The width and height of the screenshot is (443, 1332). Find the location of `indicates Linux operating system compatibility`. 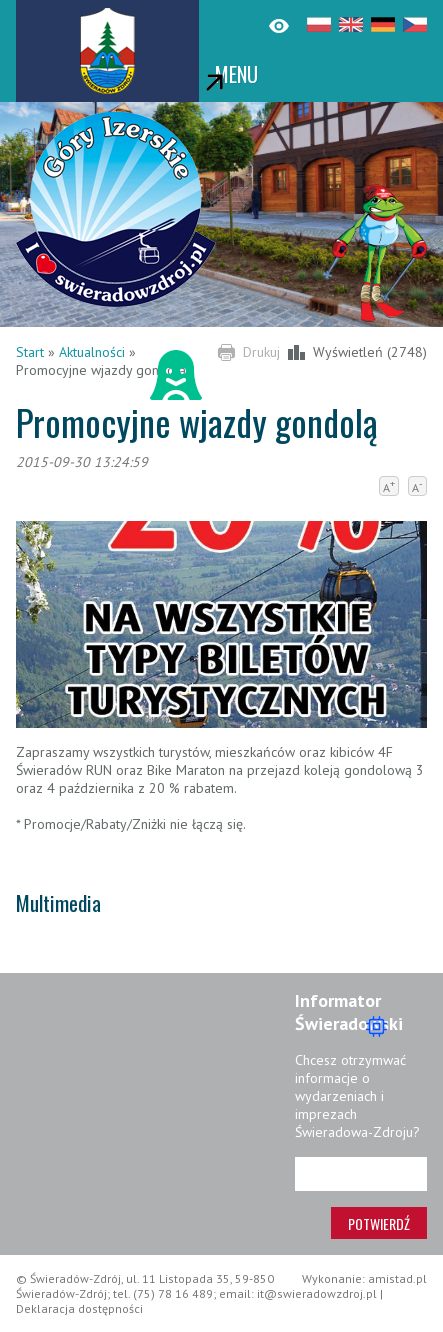

indicates Linux operating system compatibility is located at coordinates (176, 378).